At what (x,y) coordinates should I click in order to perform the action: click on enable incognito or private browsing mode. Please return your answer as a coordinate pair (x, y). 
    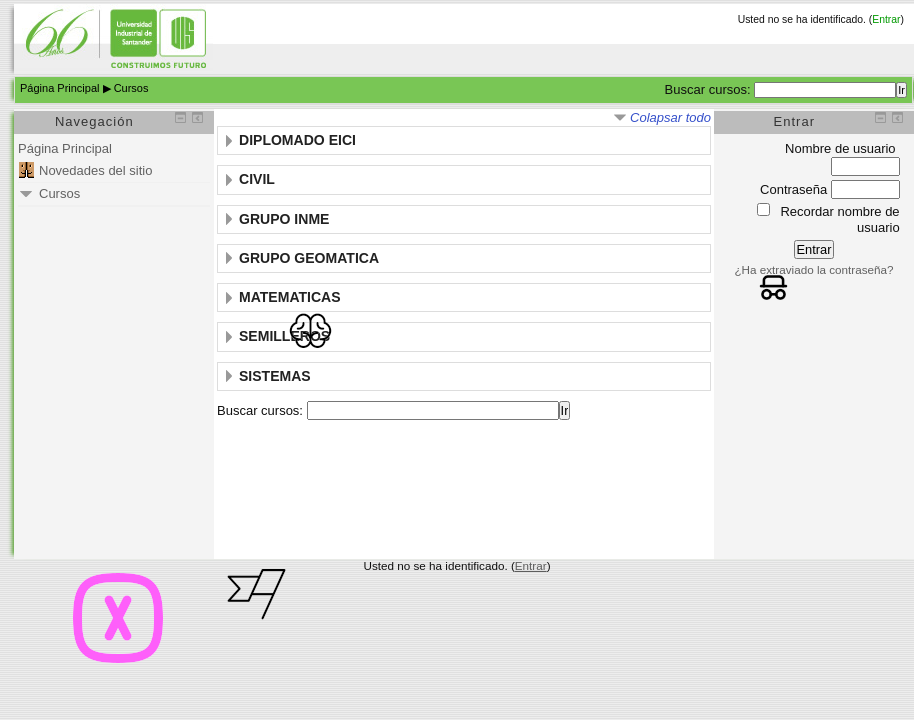
    Looking at the image, I should click on (773, 287).